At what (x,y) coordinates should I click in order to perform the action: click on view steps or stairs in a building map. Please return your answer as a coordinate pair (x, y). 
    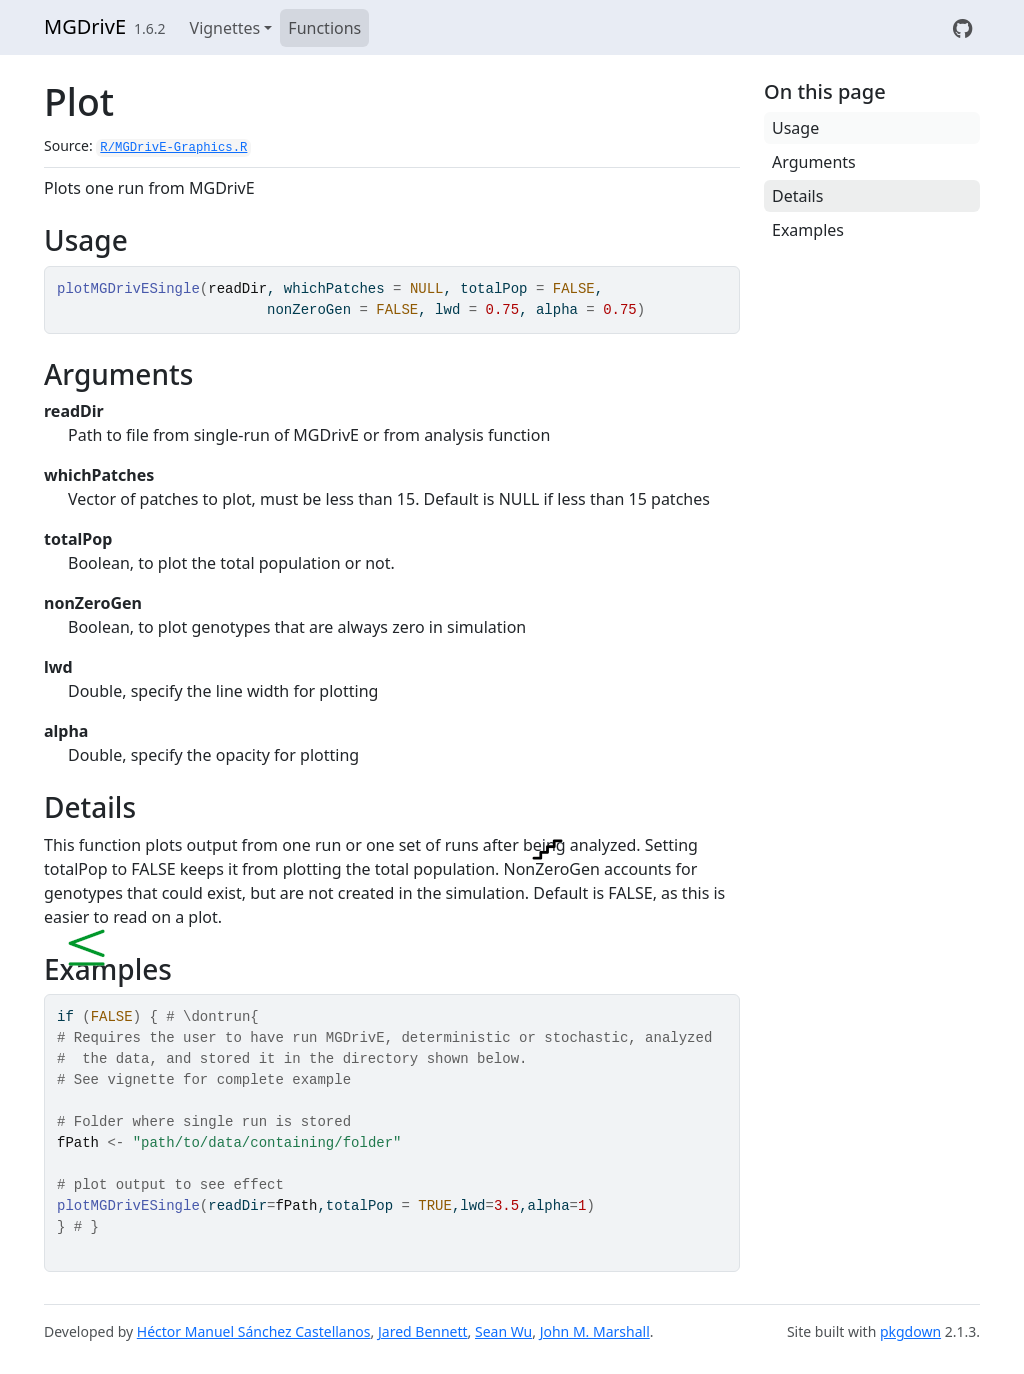
    Looking at the image, I should click on (547, 849).